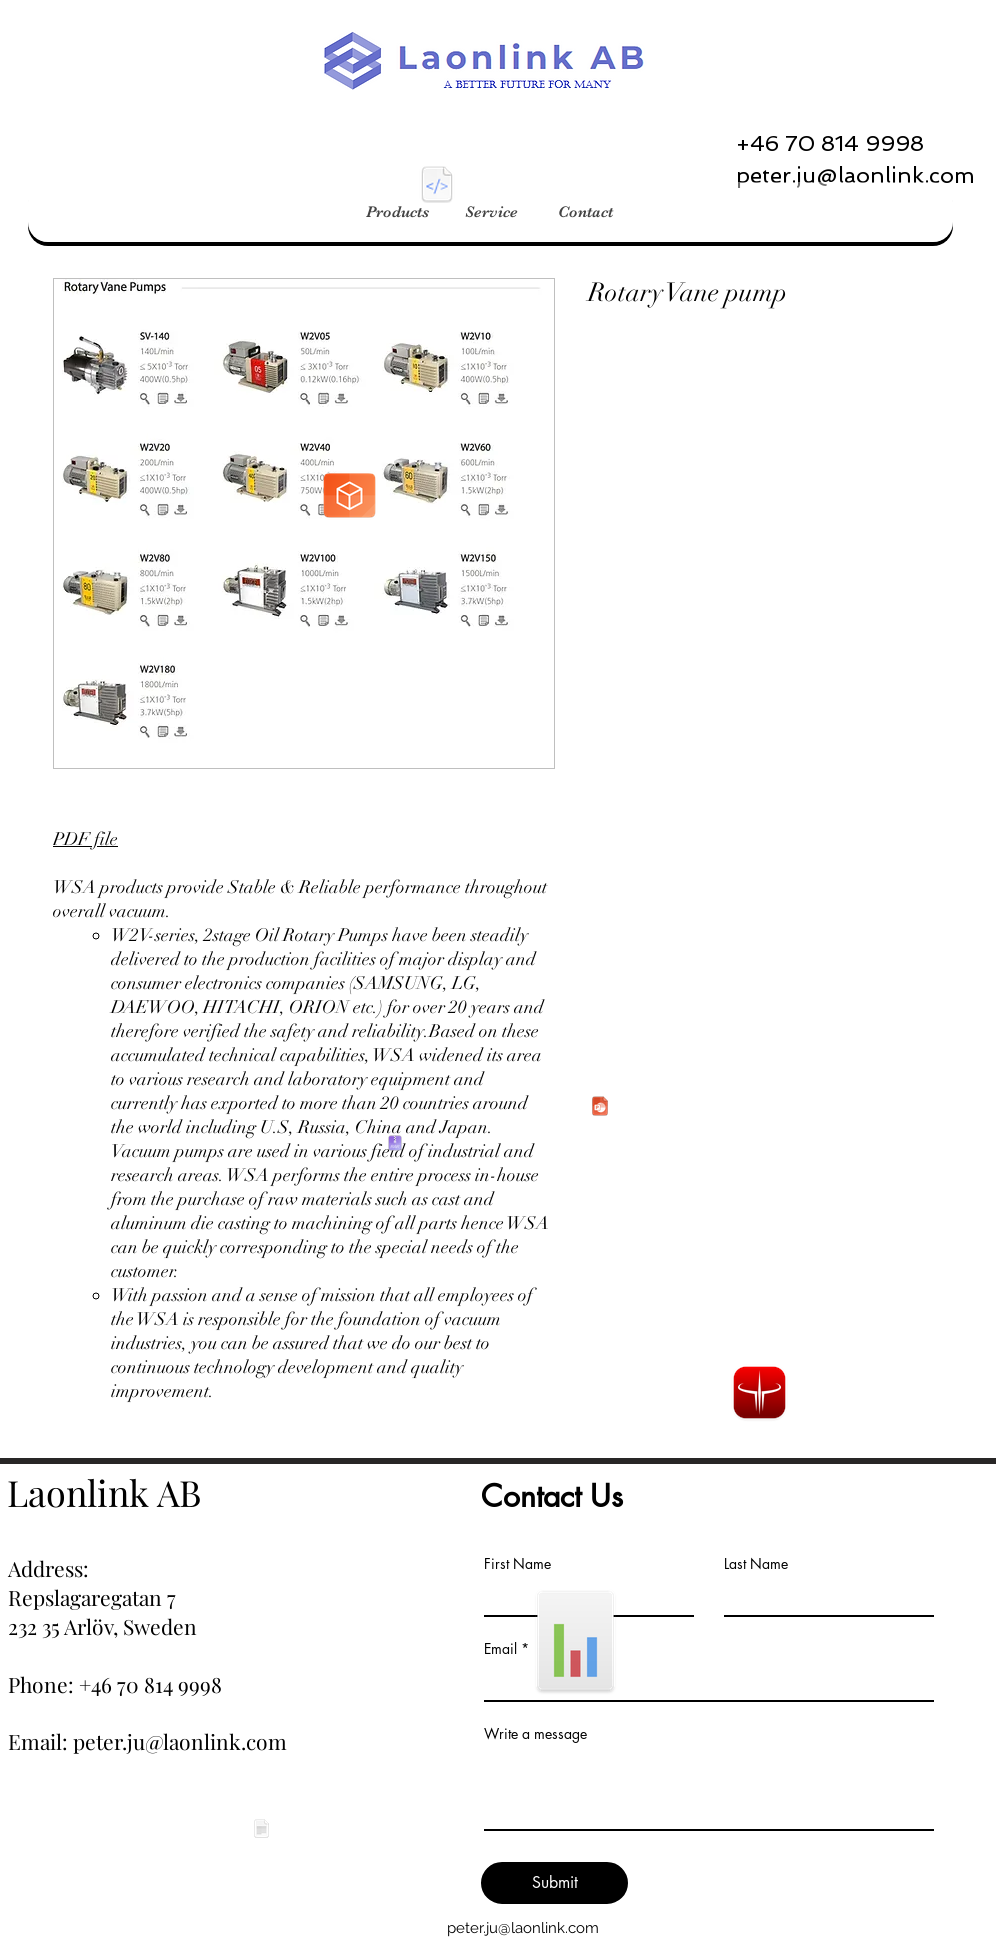  What do you see at coordinates (759, 1392) in the screenshot?
I see `launch ioquake3 game engine` at bounding box center [759, 1392].